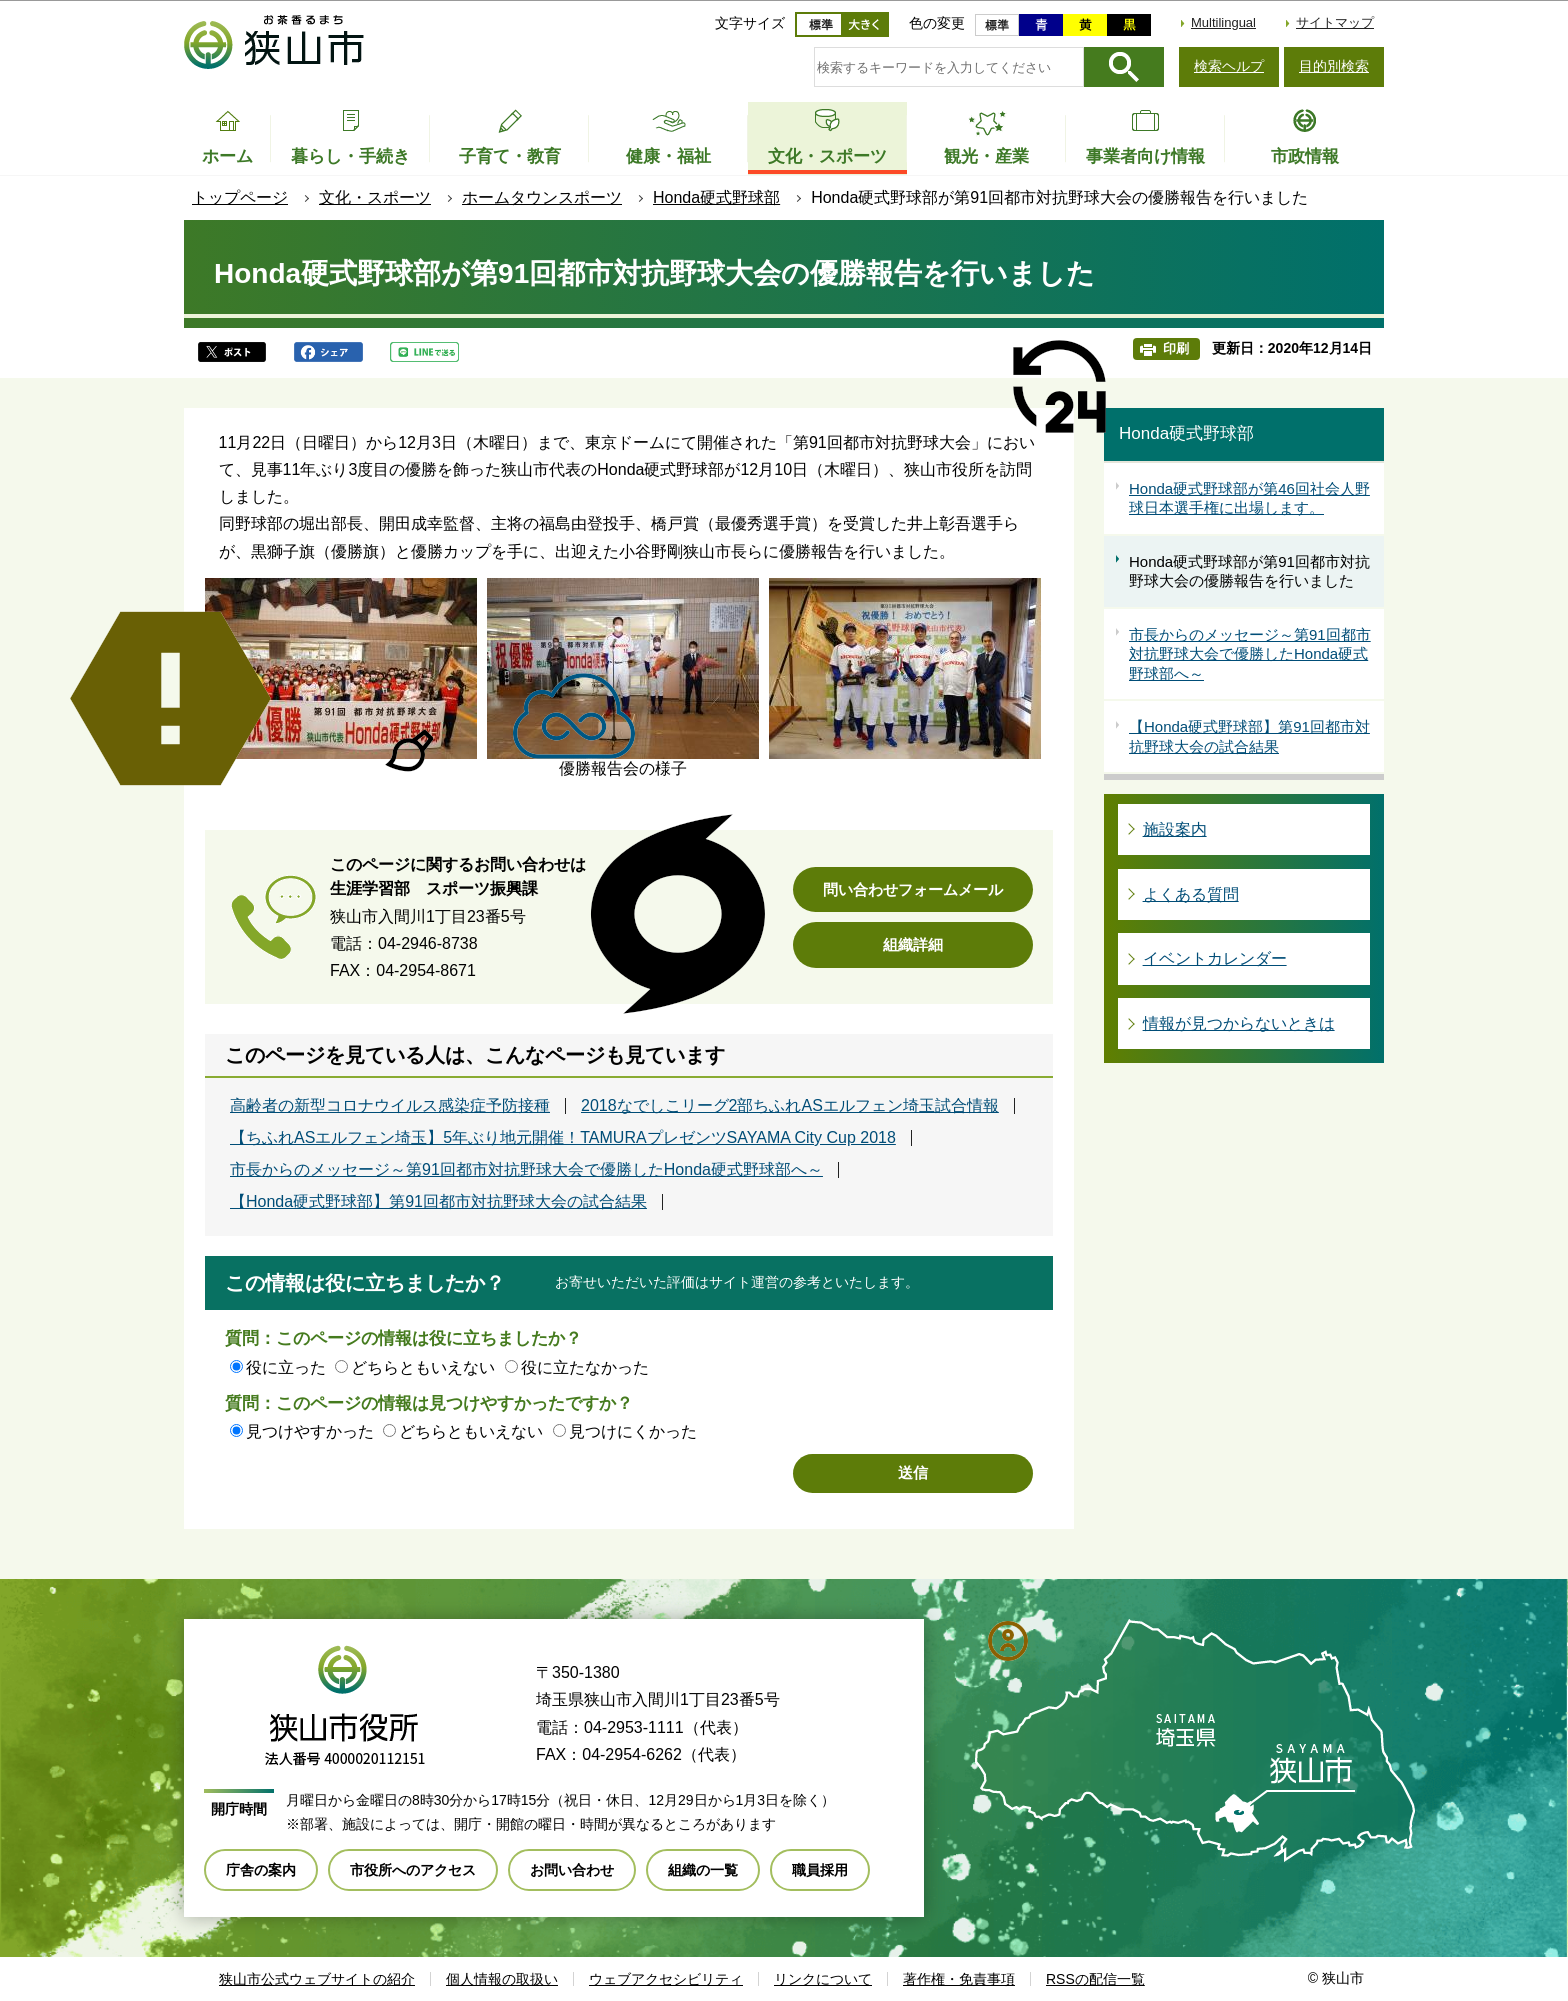  What do you see at coordinates (1059, 386) in the screenshot?
I see `indicates 24/7 availability or round-the-clock service` at bounding box center [1059, 386].